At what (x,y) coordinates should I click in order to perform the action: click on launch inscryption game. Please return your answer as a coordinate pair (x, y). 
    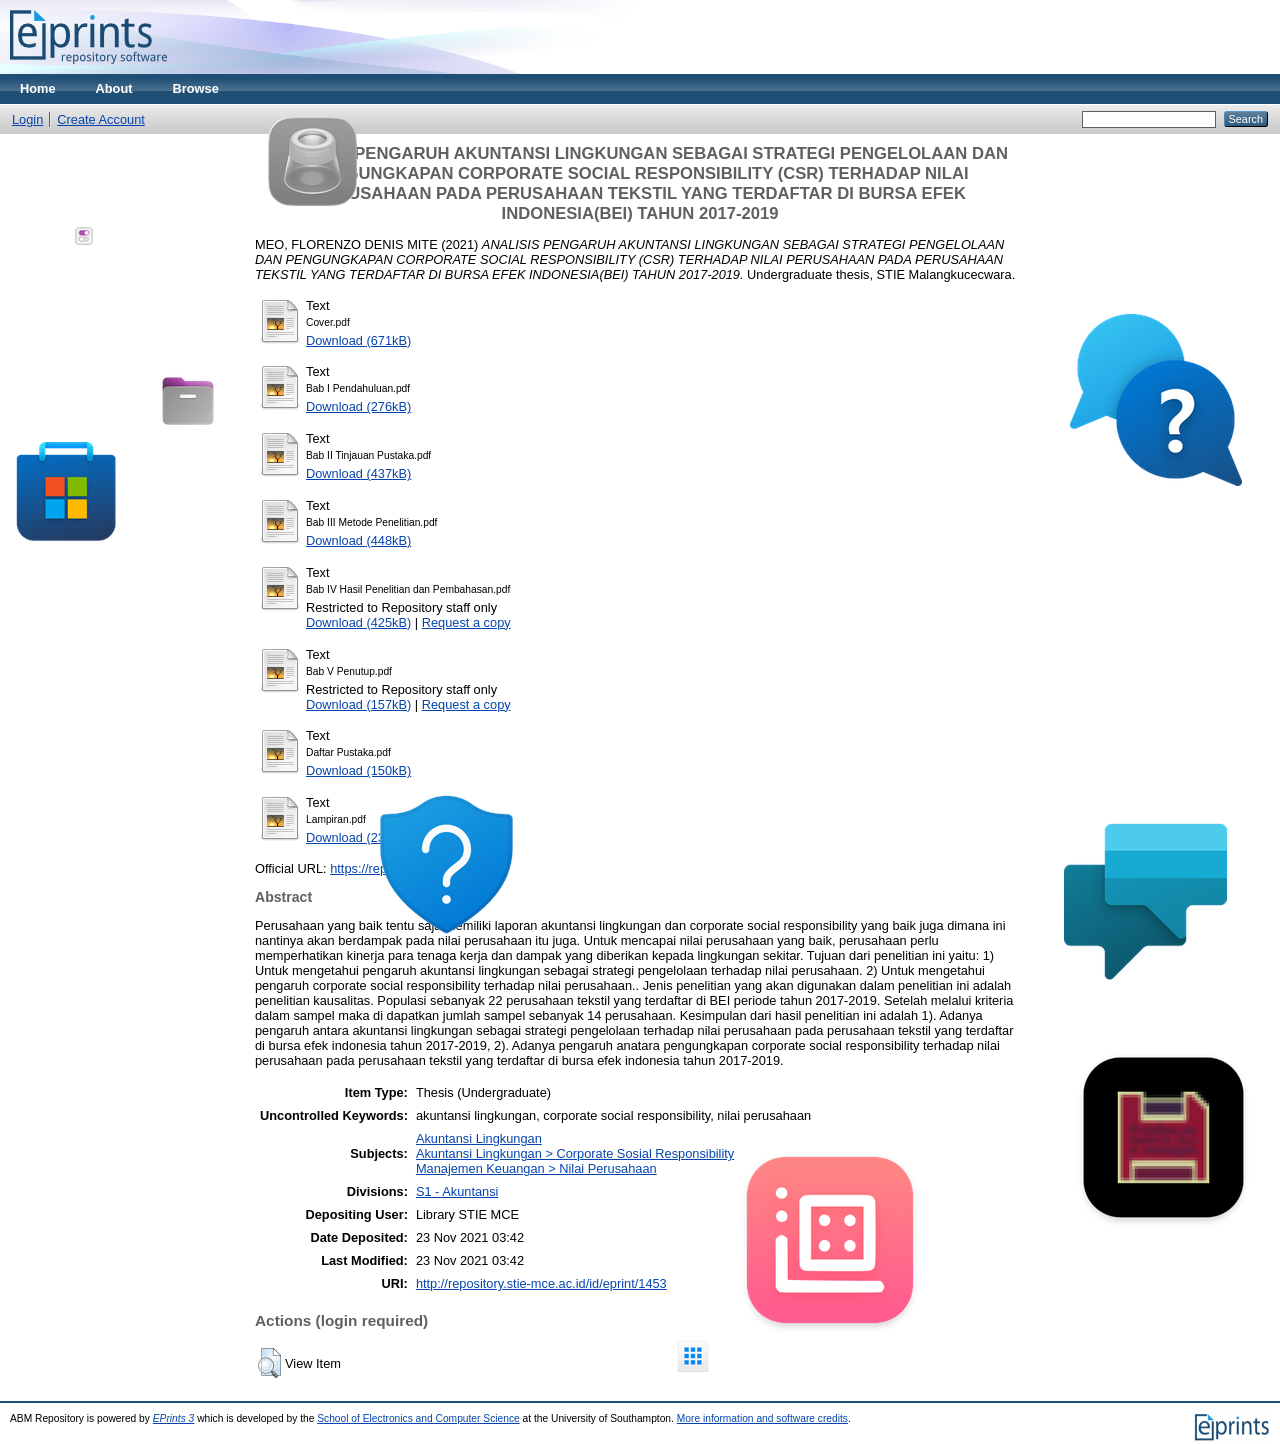
    Looking at the image, I should click on (1163, 1137).